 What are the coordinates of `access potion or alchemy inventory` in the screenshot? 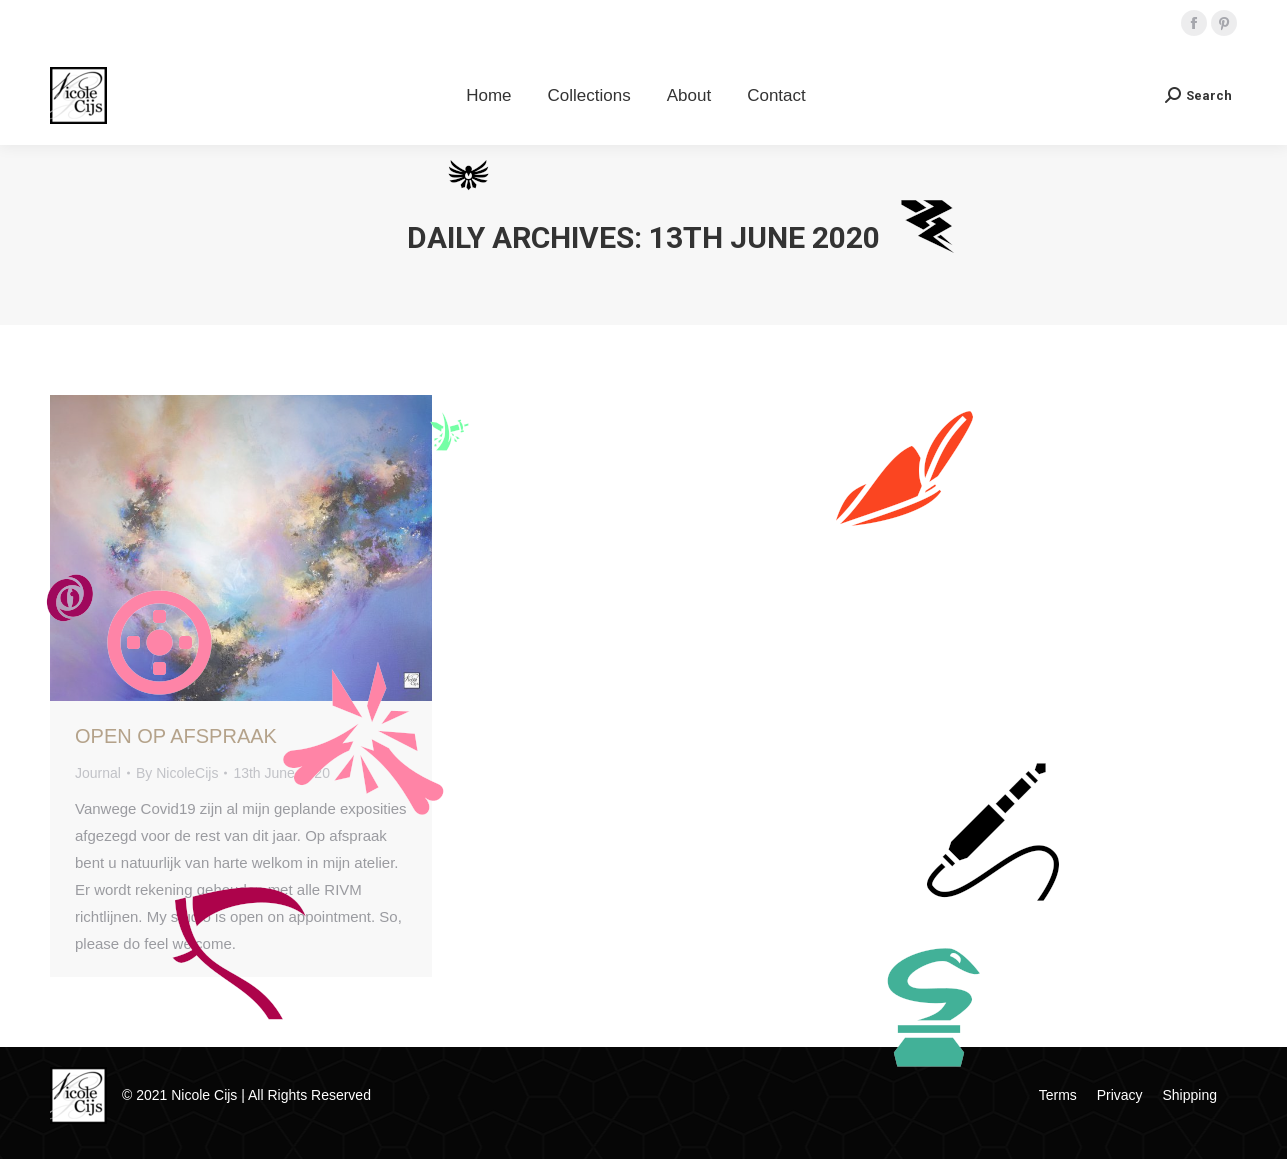 It's located at (929, 1006).